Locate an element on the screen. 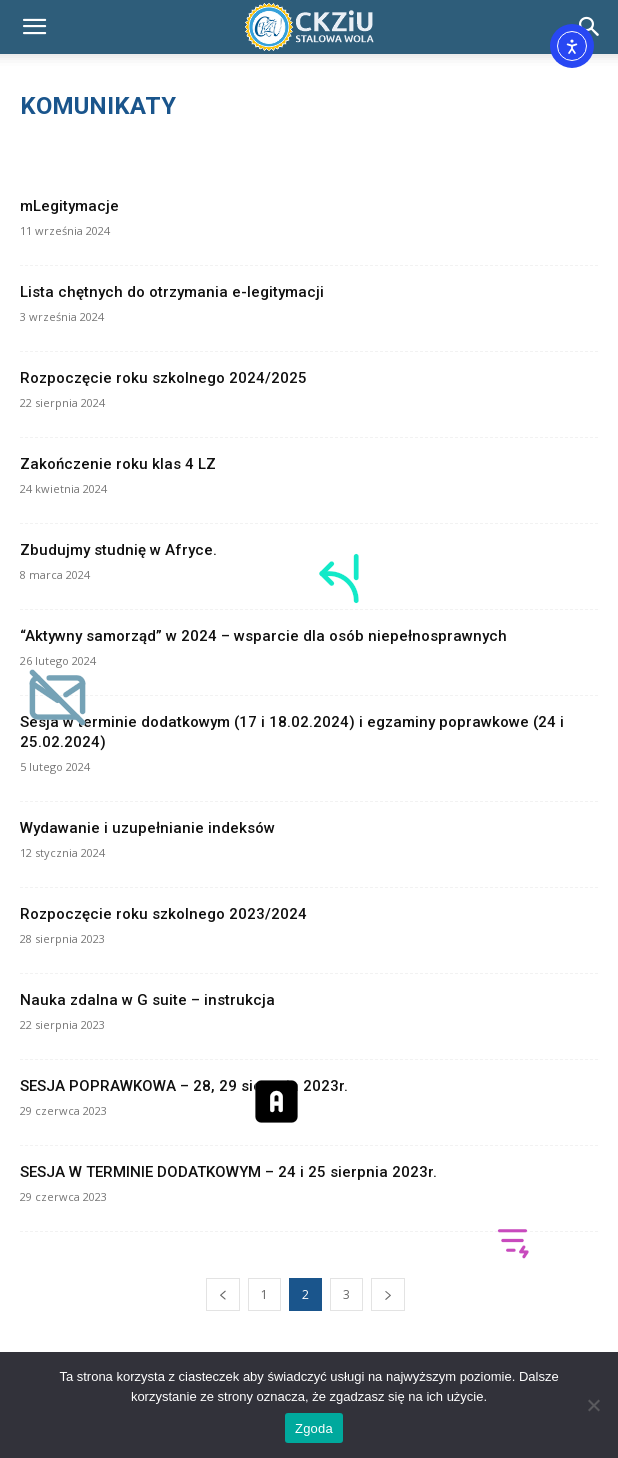  take the next left turn is located at coordinates (341, 578).